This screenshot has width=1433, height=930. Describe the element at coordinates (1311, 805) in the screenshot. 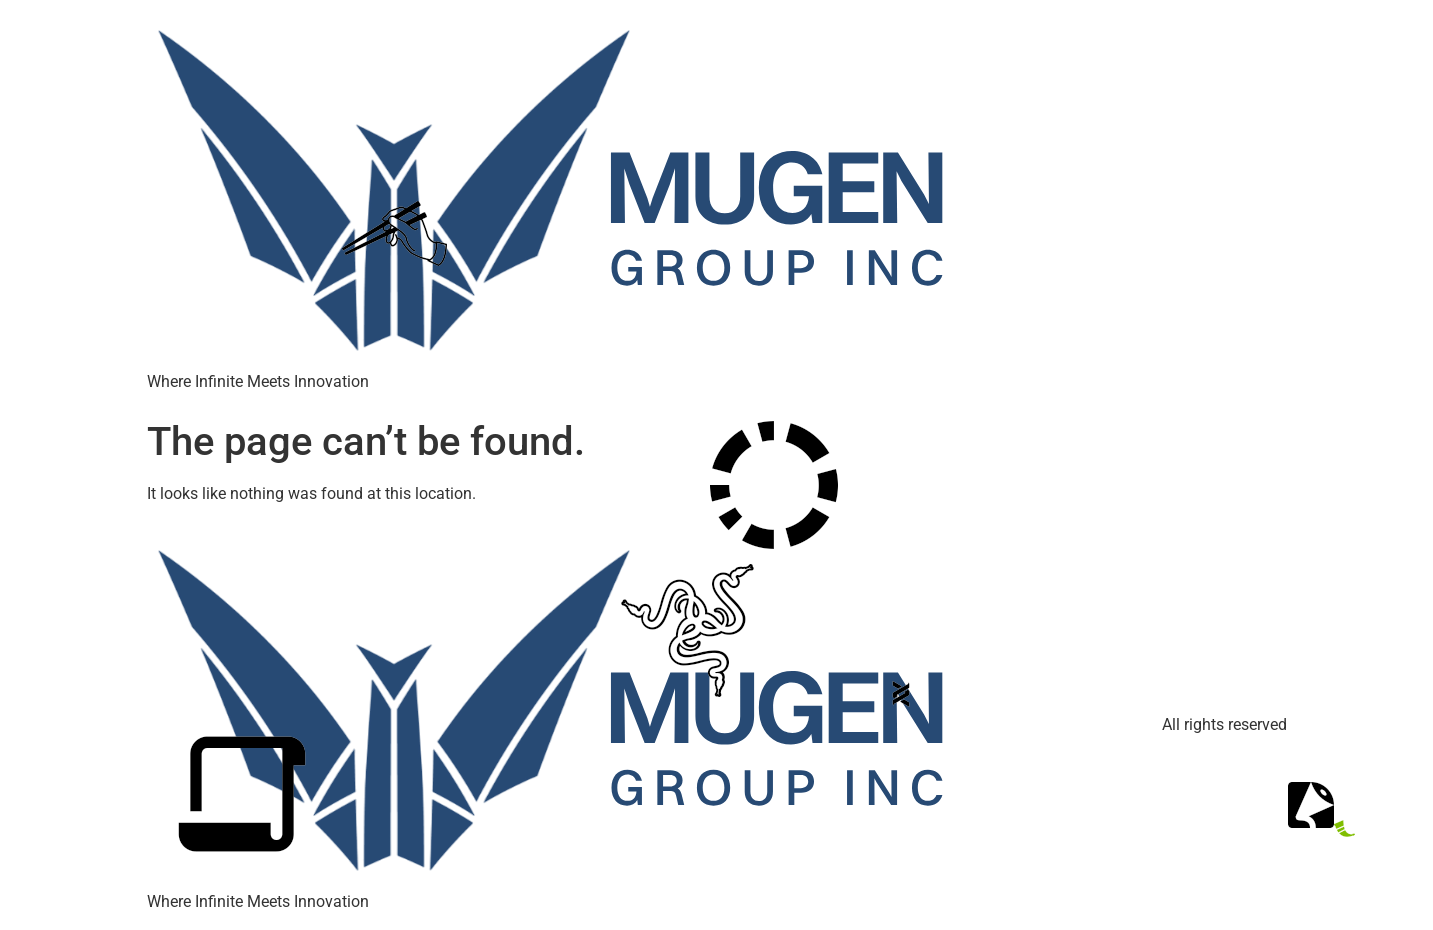

I see `link to sessionize speaker profile` at that location.